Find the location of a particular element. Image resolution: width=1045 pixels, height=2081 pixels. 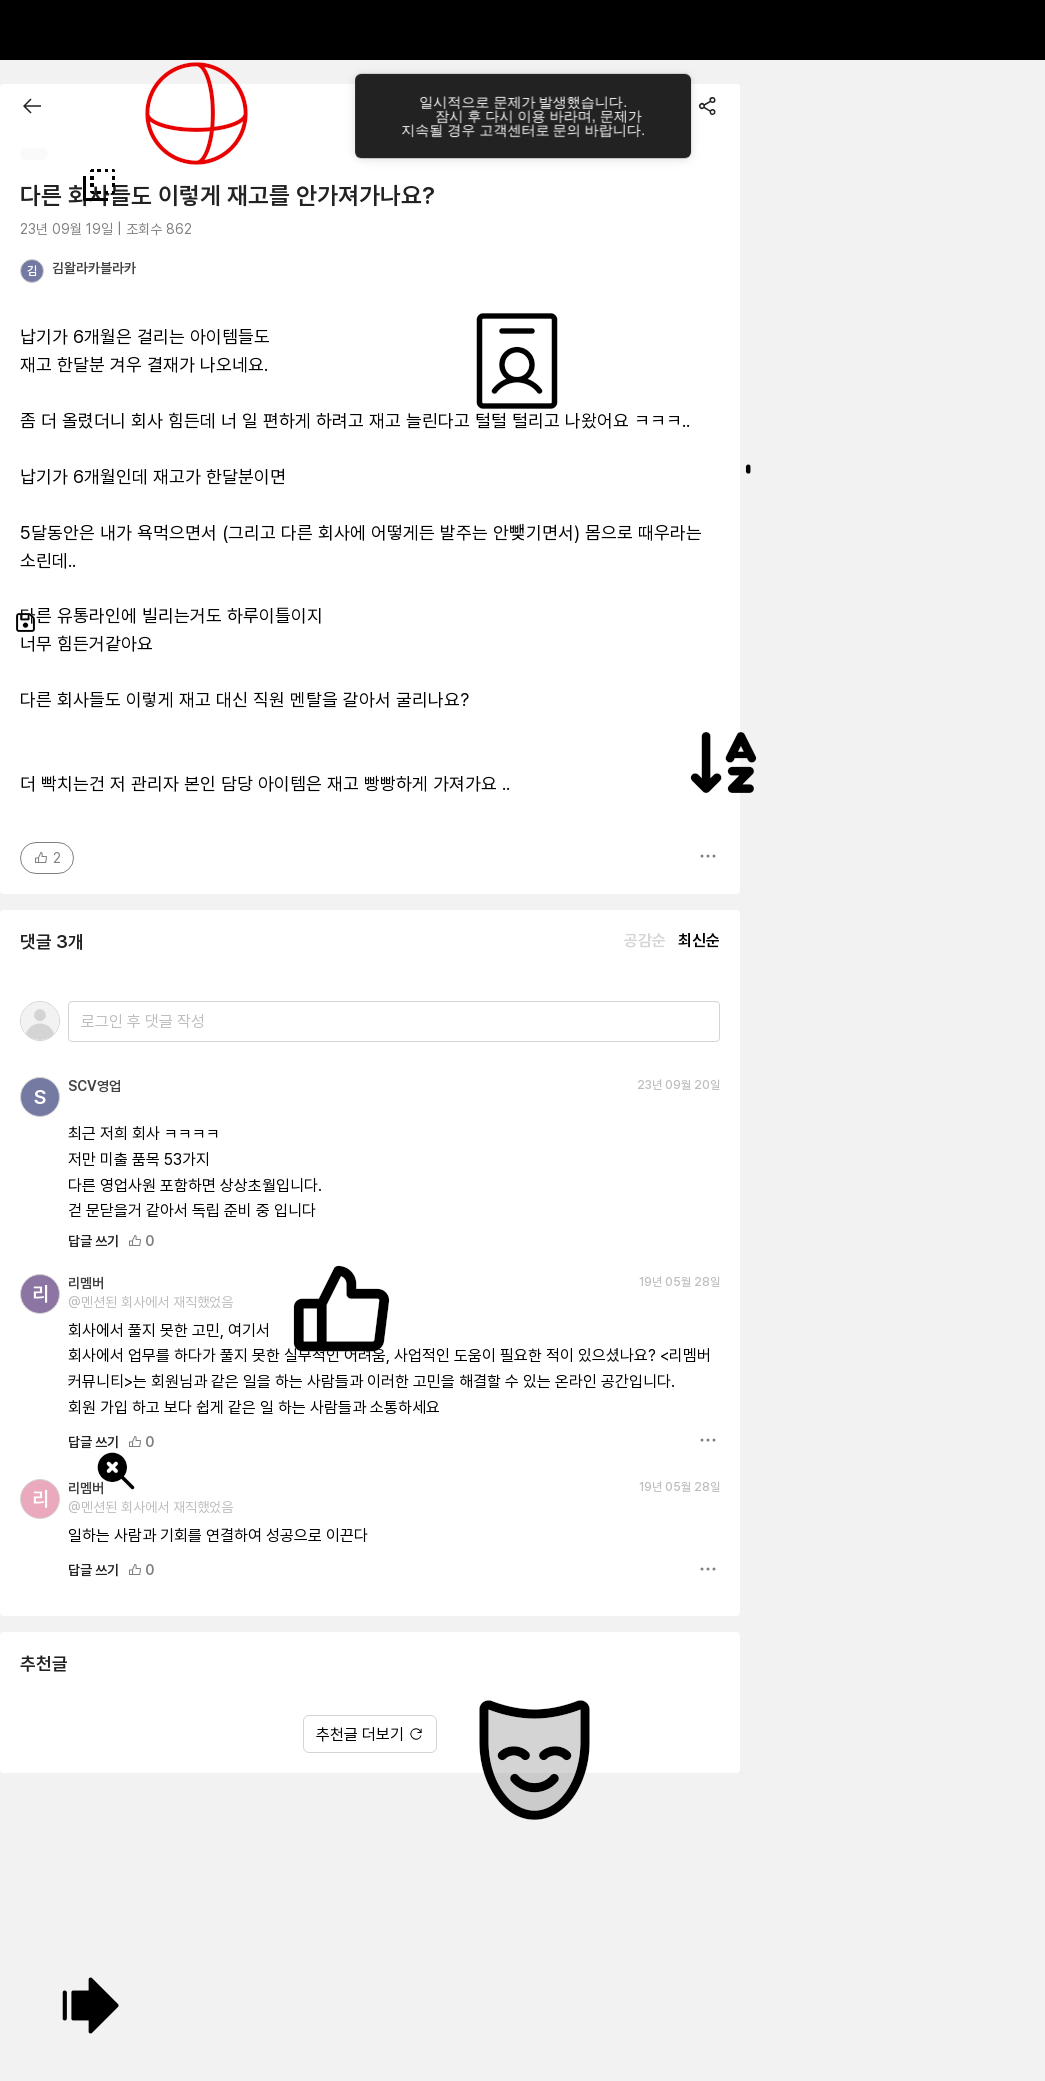

save current file or document is located at coordinates (25, 622).